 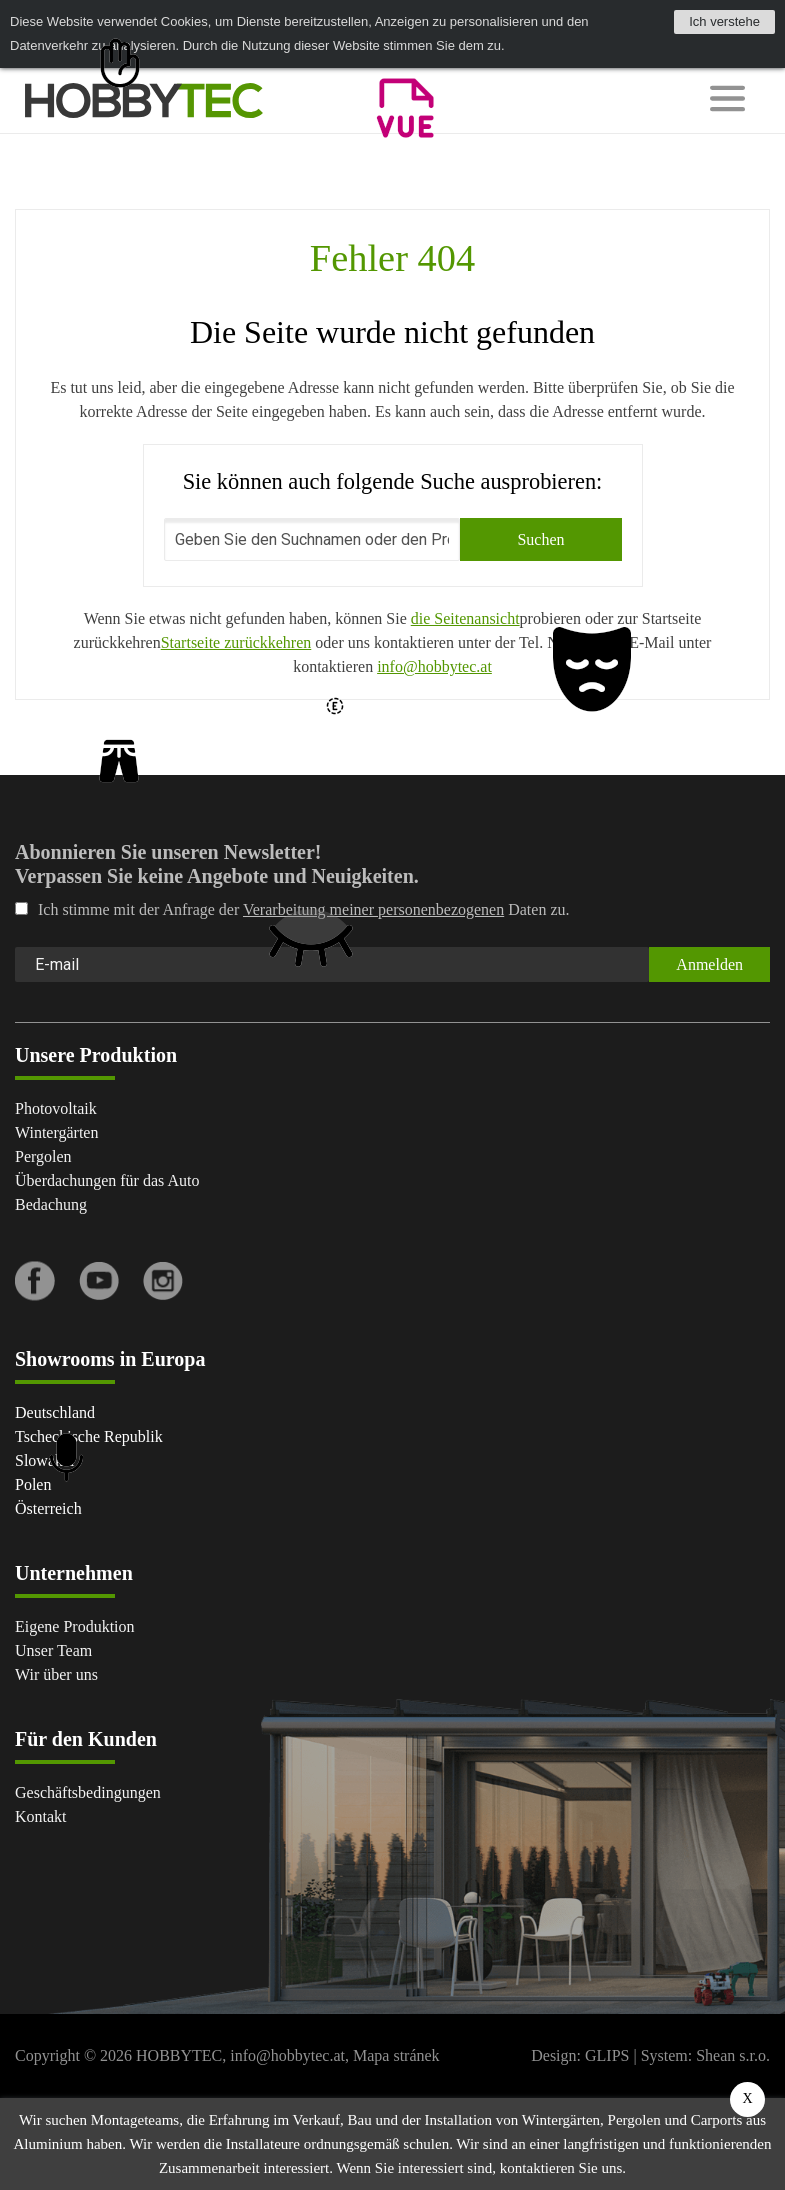 I want to click on indicates sad or negative mood/emotion, so click(x=592, y=666).